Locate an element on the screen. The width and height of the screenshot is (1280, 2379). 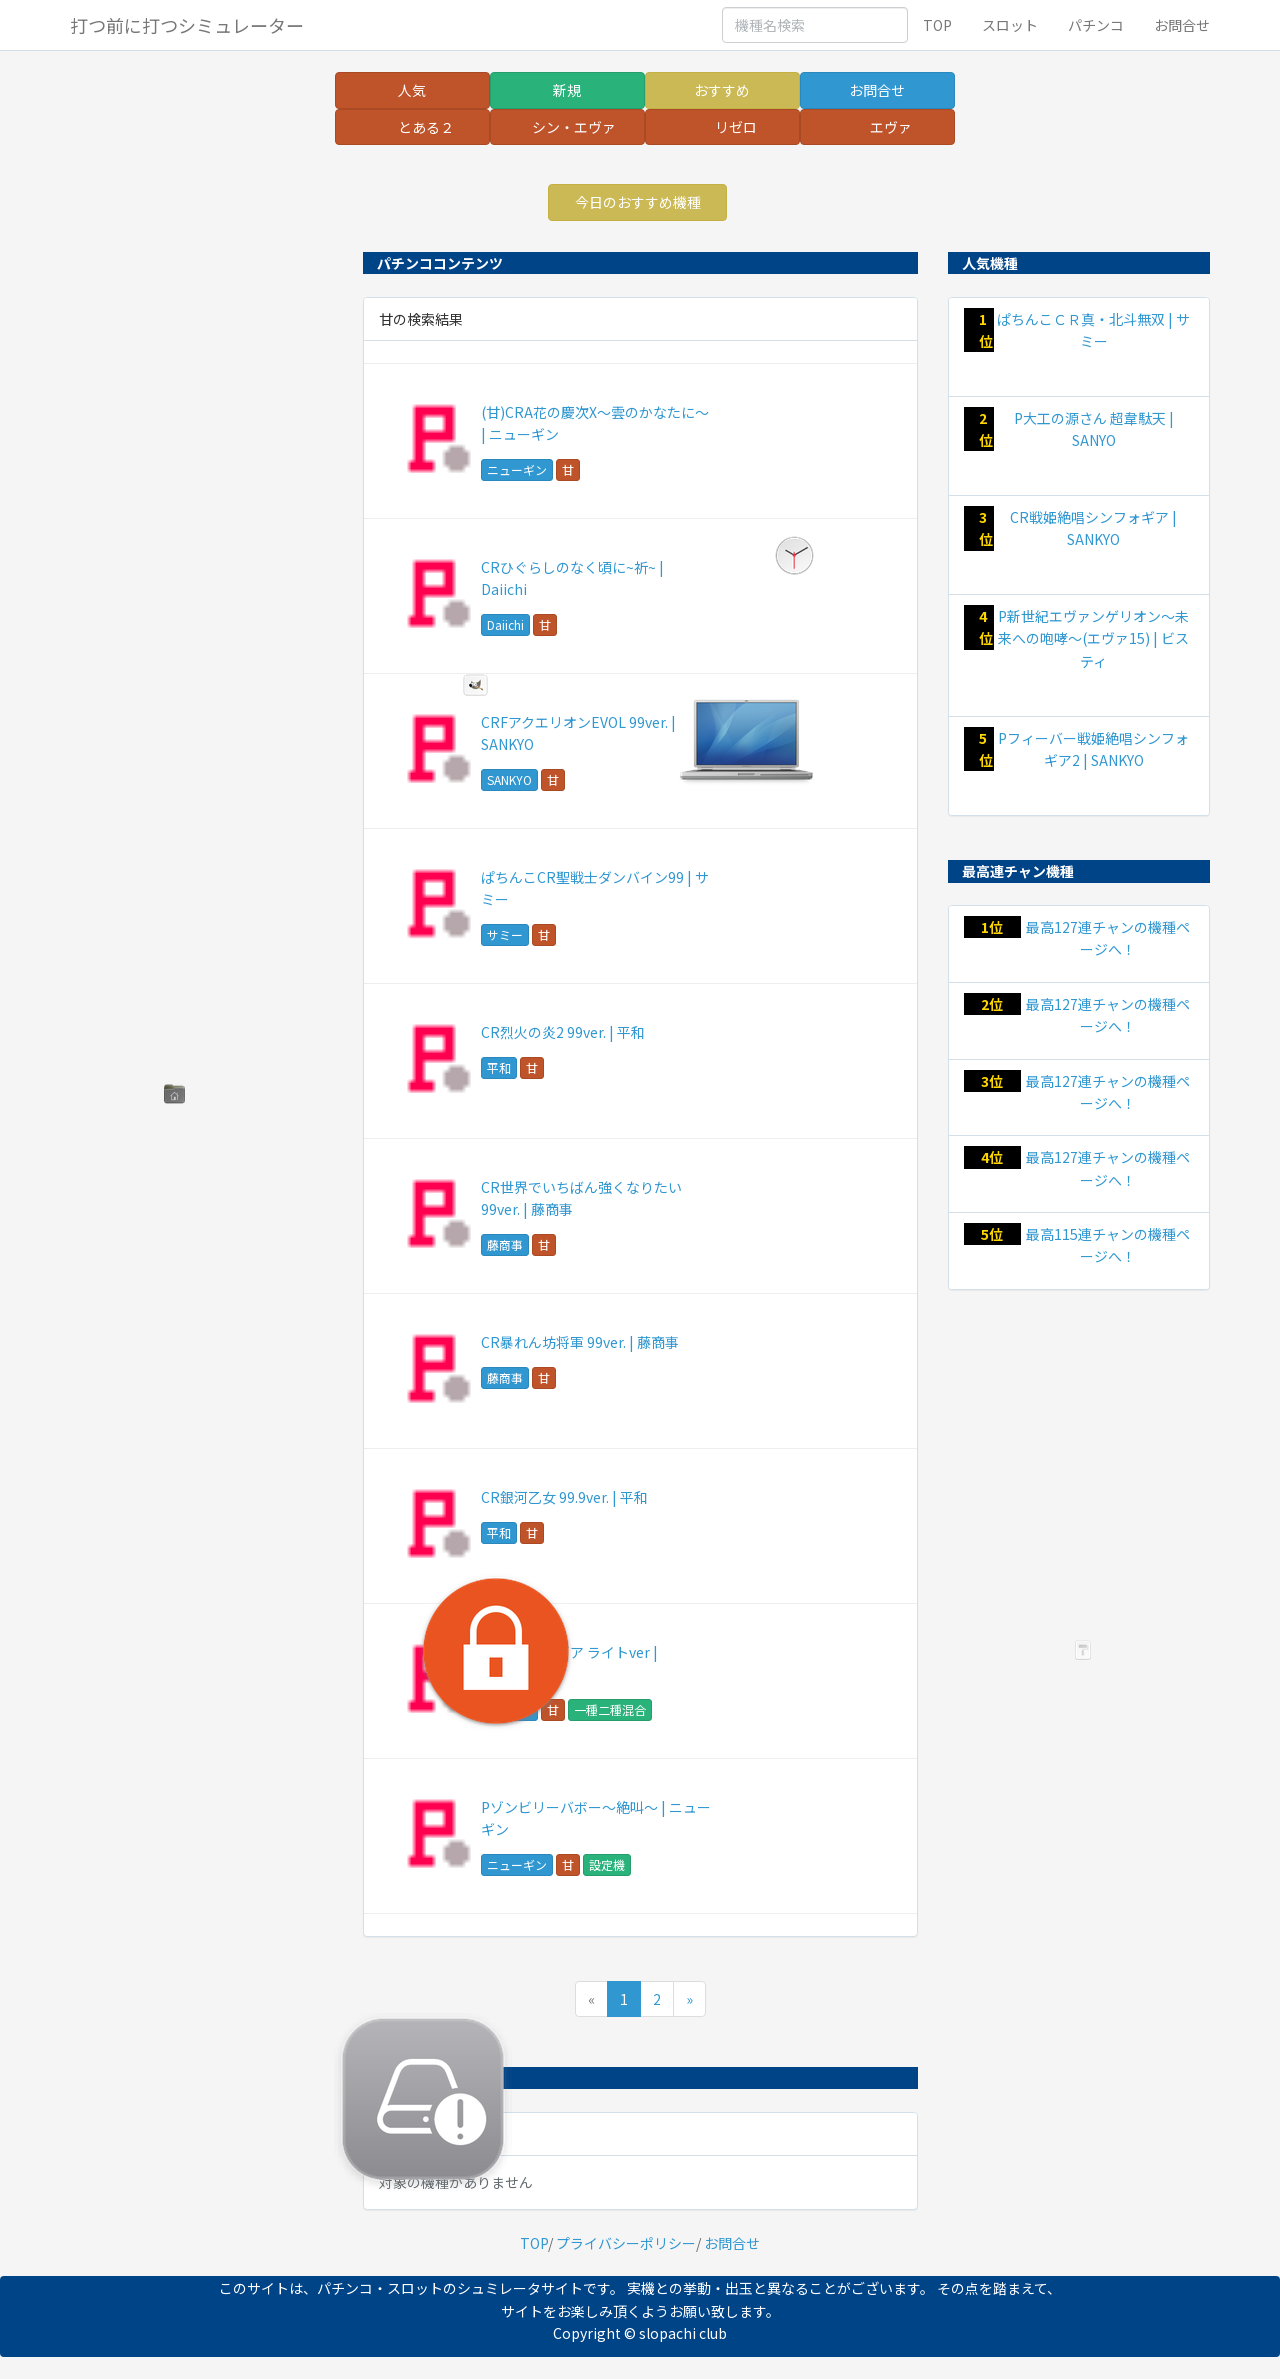
open a theme configuration file is located at coordinates (1083, 1650).